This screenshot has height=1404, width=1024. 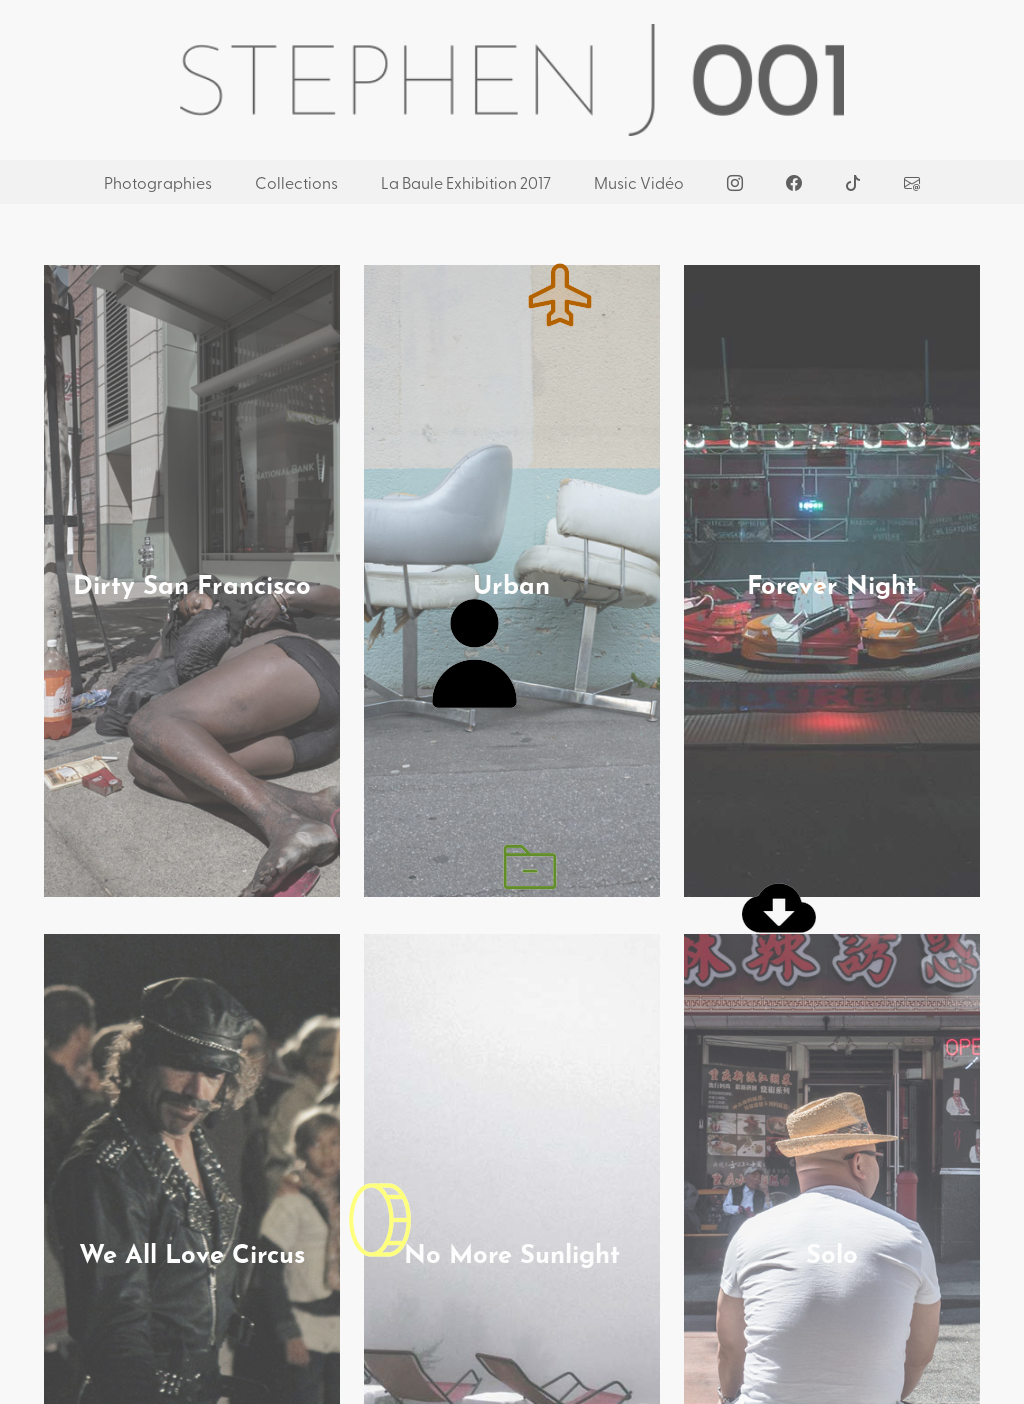 I want to click on view account balance or credits, so click(x=380, y=1220).